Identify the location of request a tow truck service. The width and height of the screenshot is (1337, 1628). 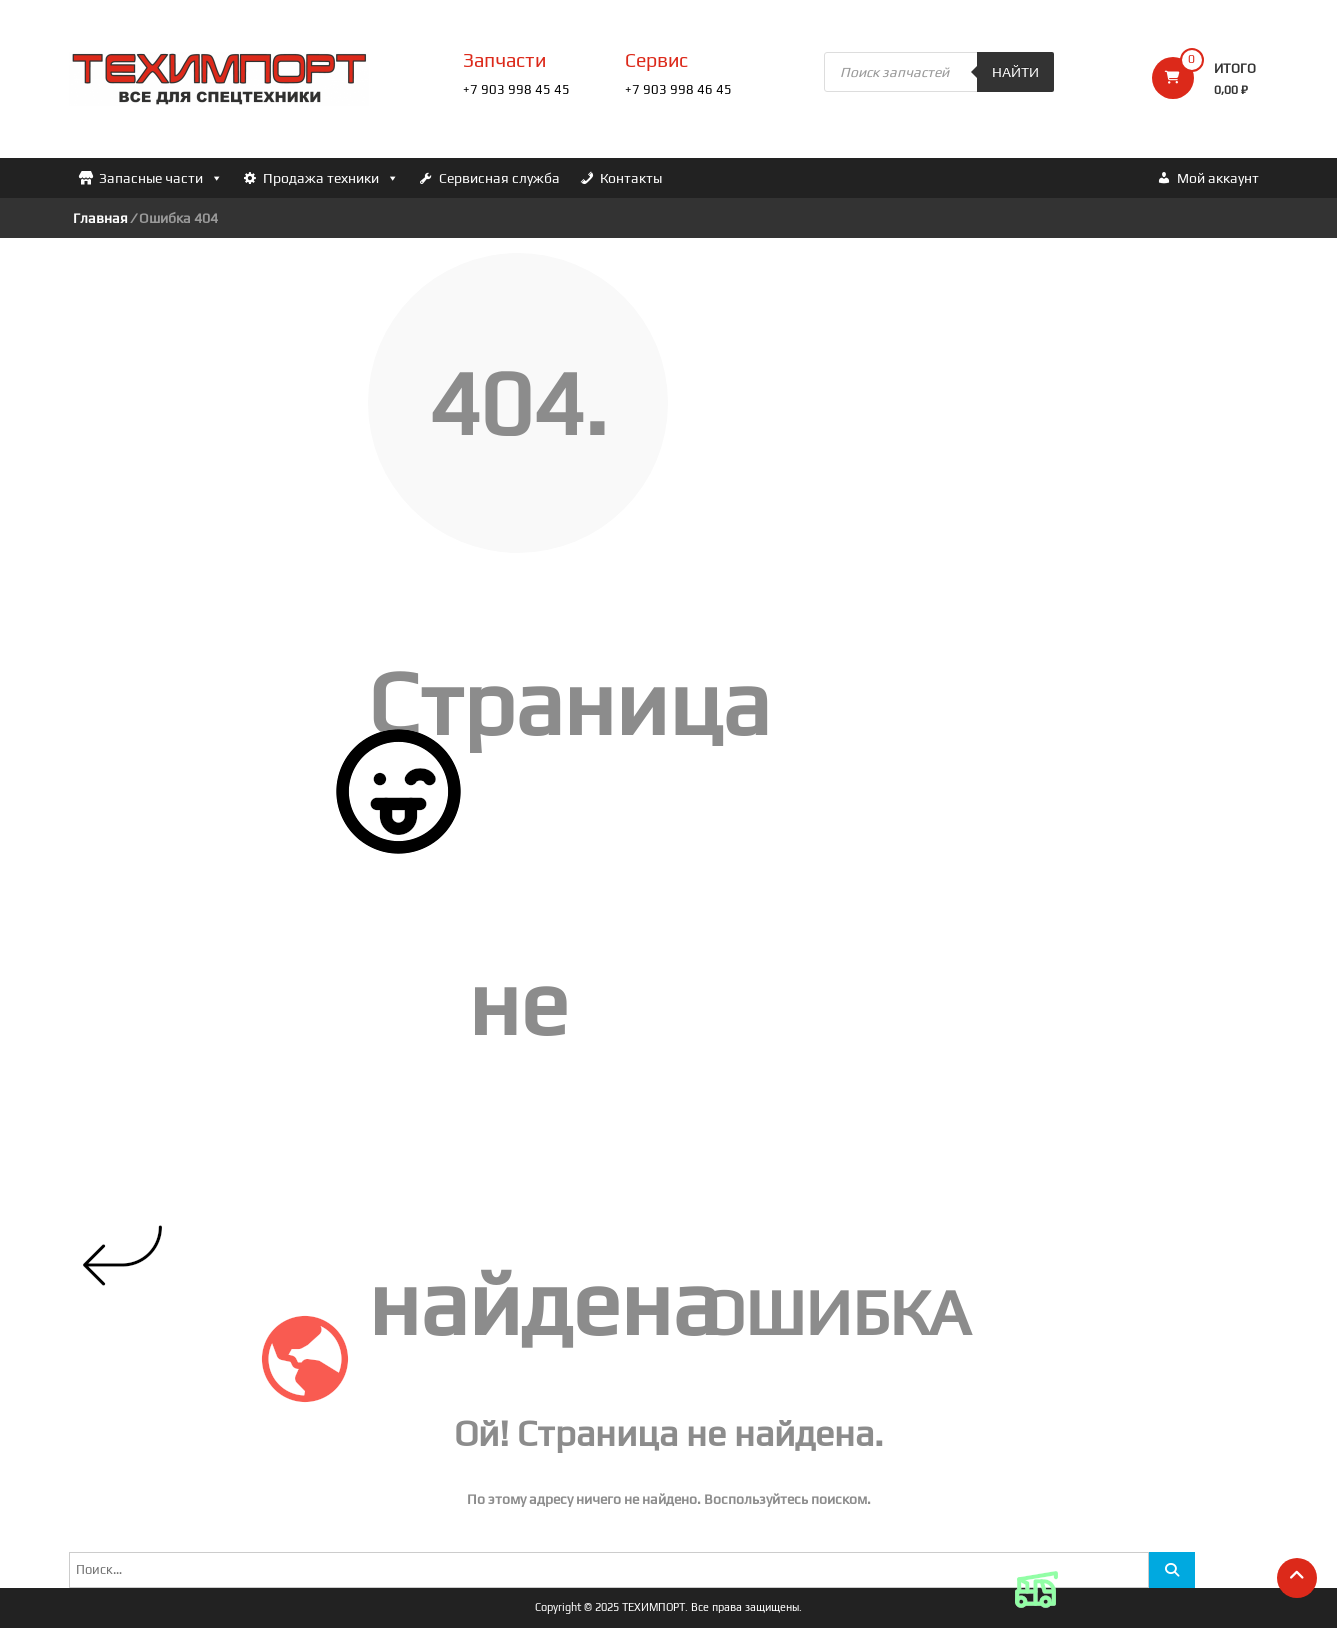
(1035, 1591).